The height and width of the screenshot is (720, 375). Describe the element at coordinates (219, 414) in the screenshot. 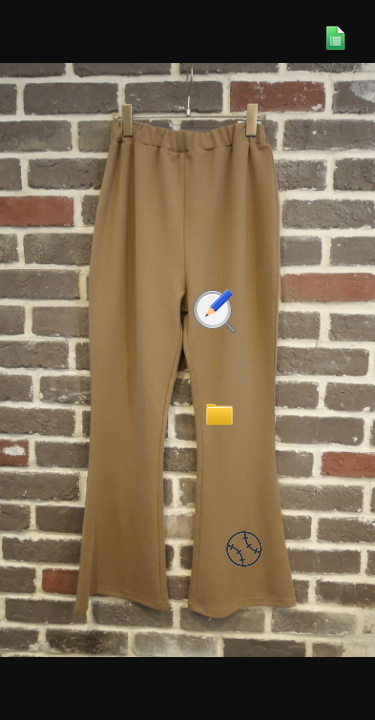

I see `open folder to view files` at that location.